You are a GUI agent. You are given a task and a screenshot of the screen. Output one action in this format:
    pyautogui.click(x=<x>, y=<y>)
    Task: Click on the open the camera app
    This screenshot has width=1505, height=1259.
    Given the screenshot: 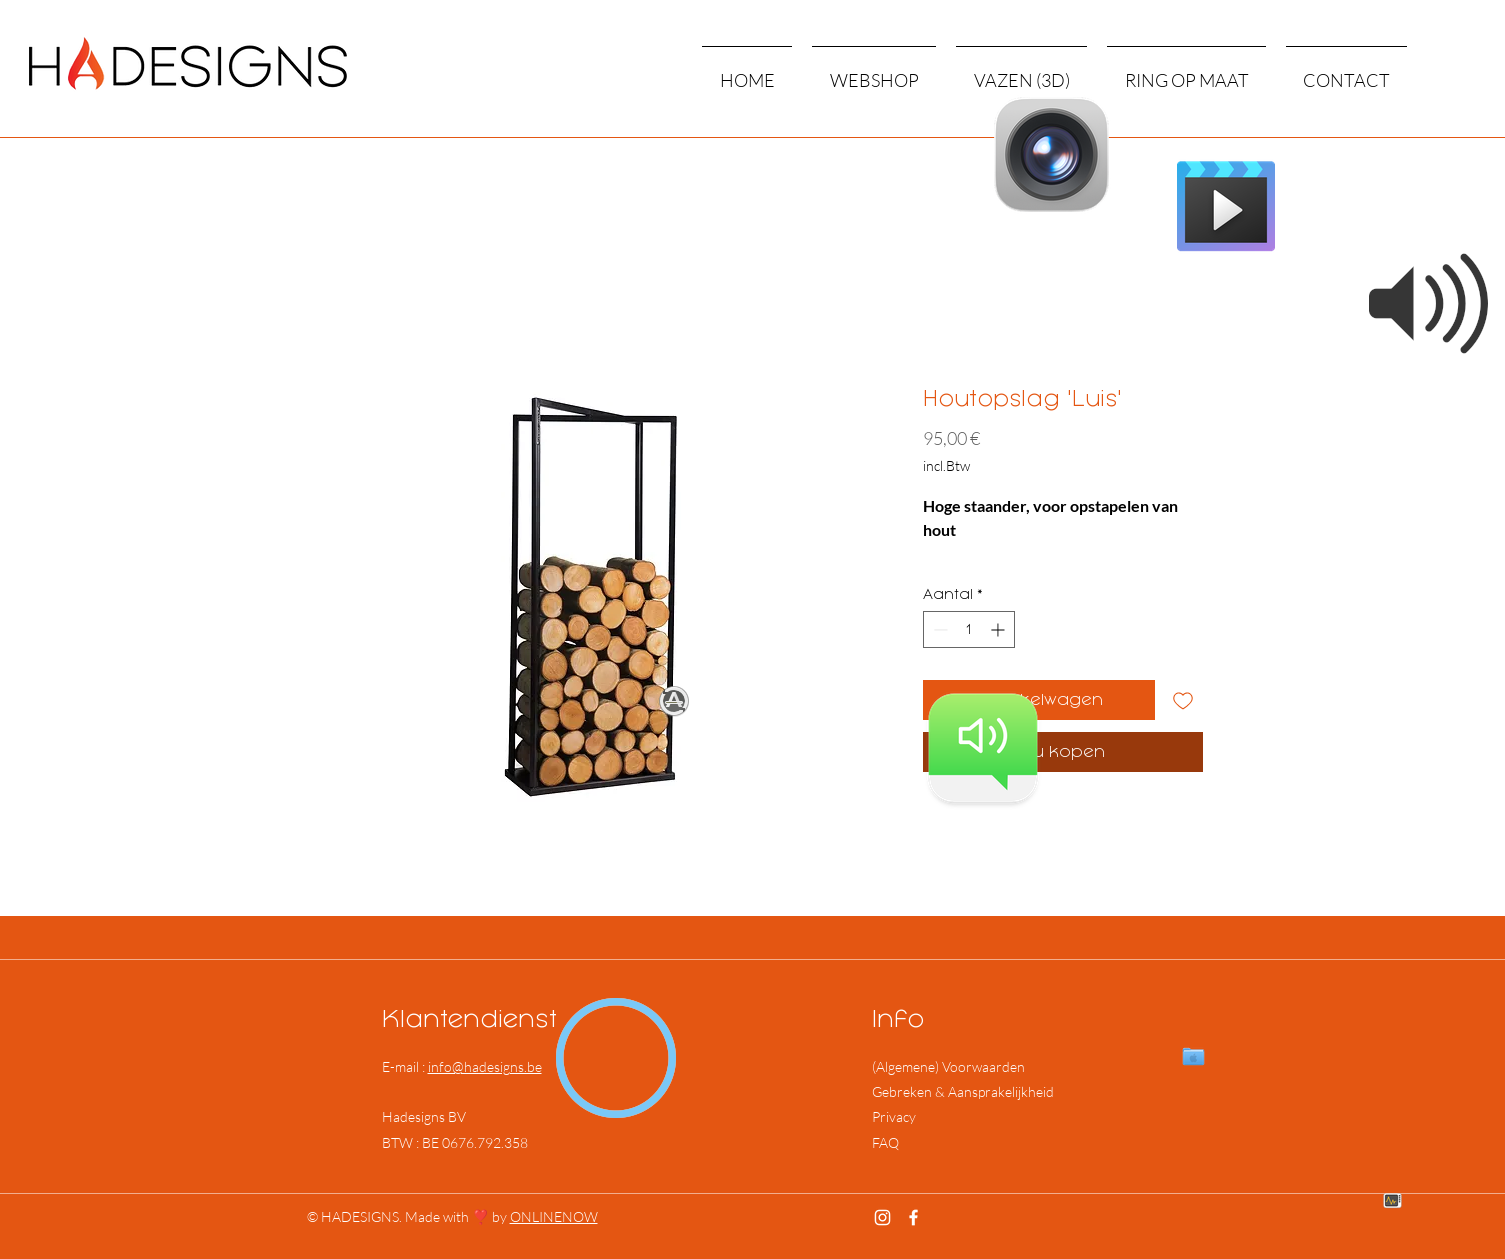 What is the action you would take?
    pyautogui.click(x=1051, y=154)
    